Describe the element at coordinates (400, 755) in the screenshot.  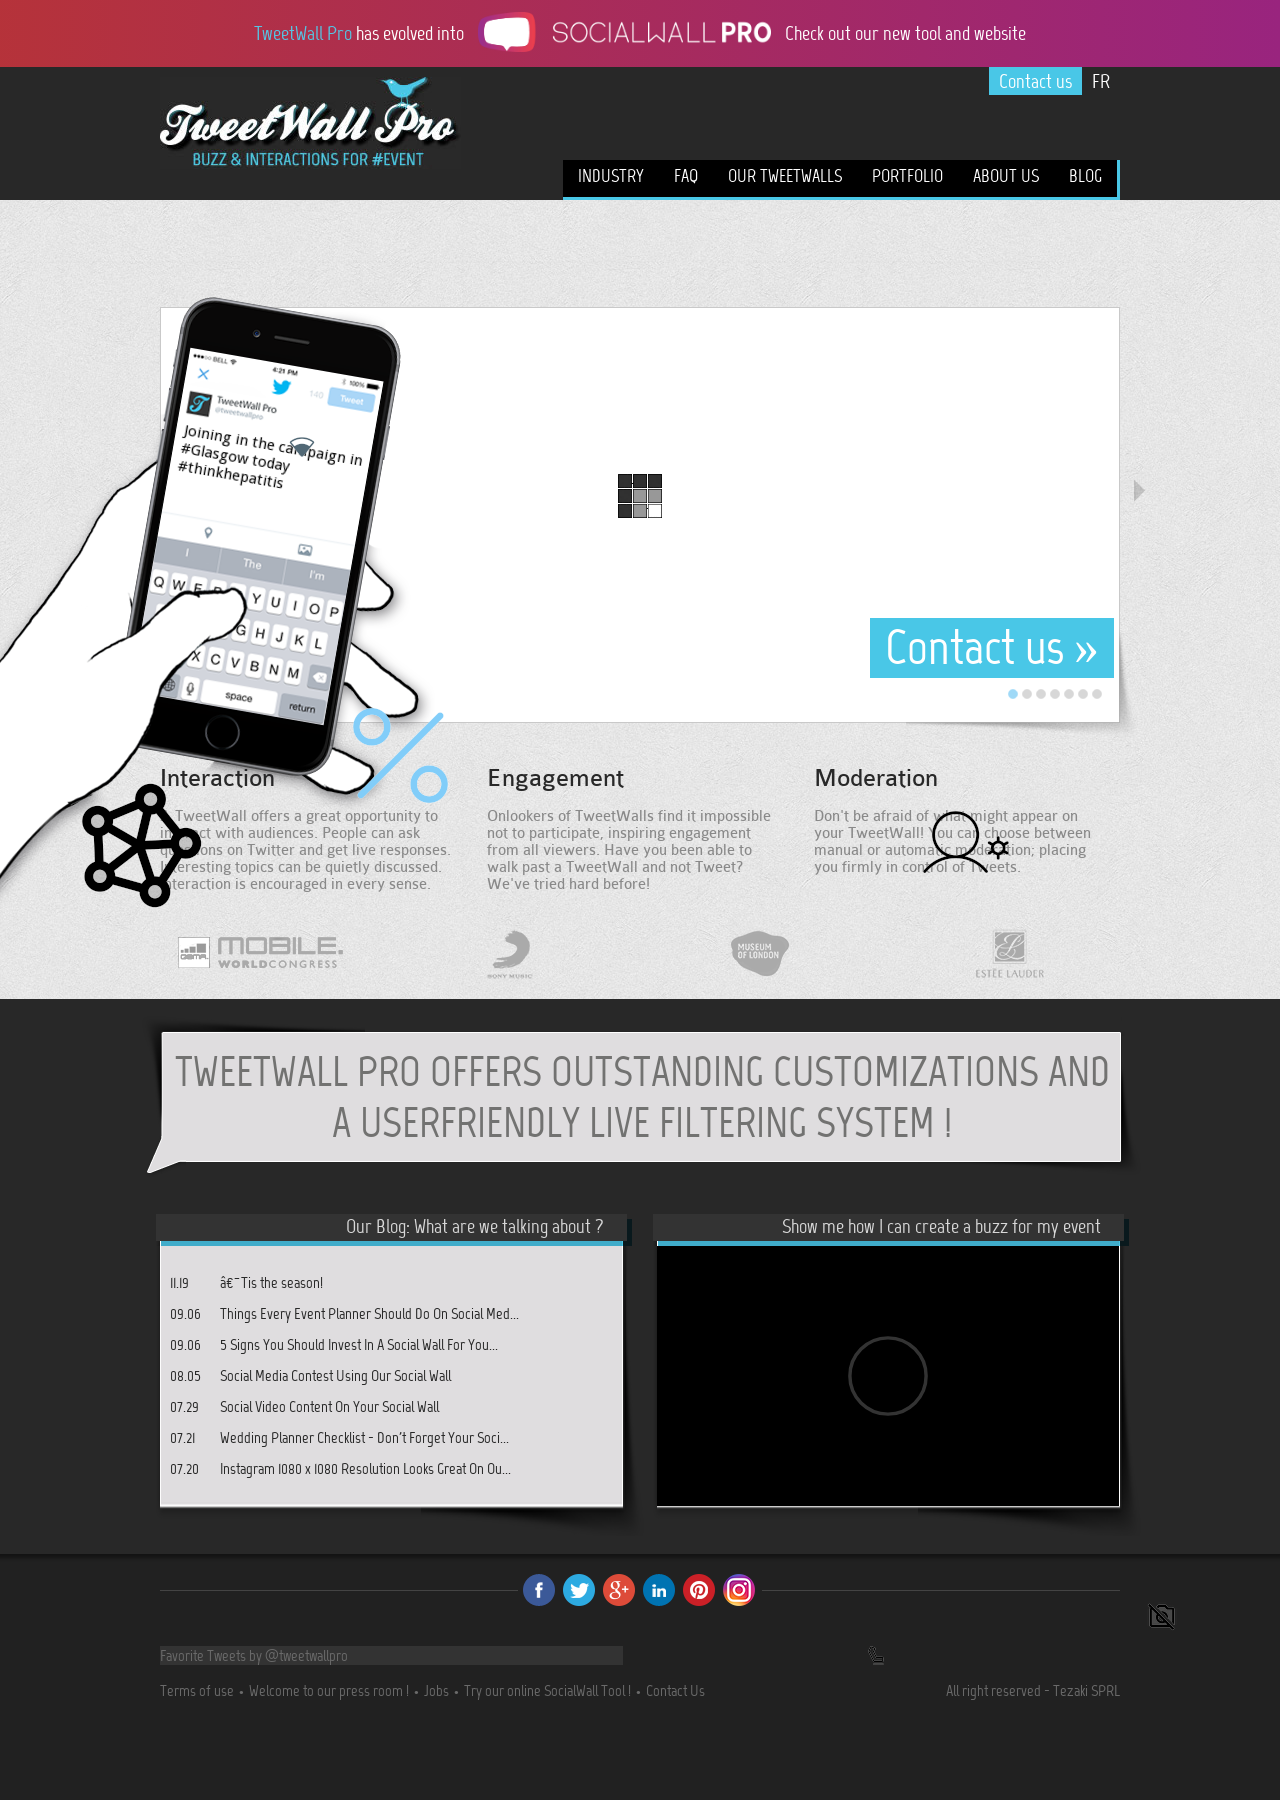
I see `view or apply a discount` at that location.